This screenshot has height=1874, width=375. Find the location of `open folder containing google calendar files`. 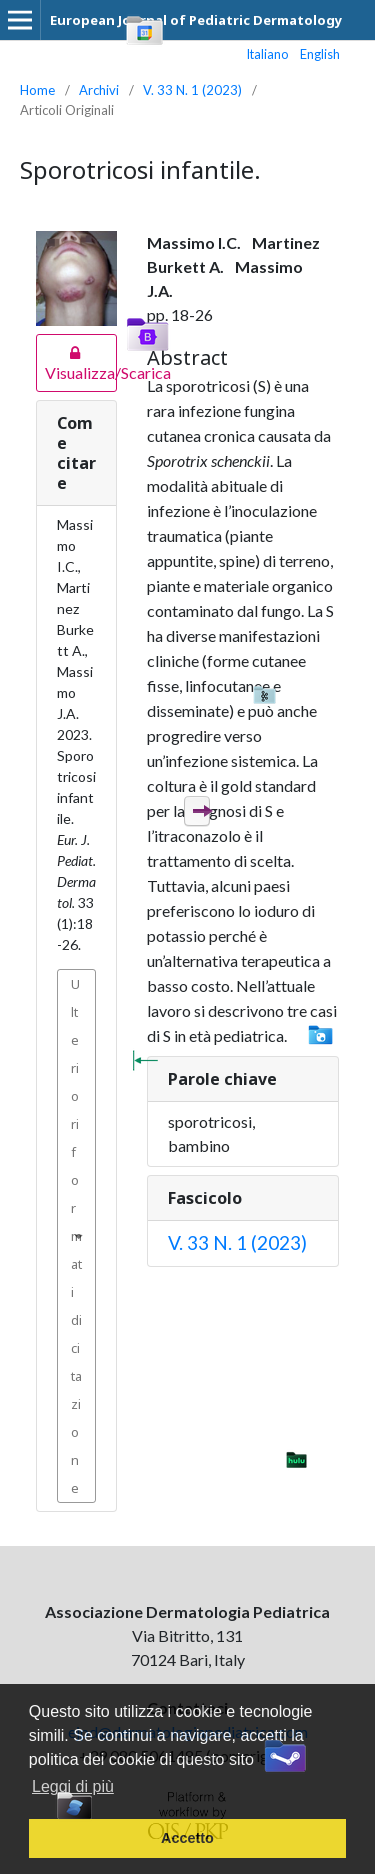

open folder containing google calendar files is located at coordinates (144, 31).